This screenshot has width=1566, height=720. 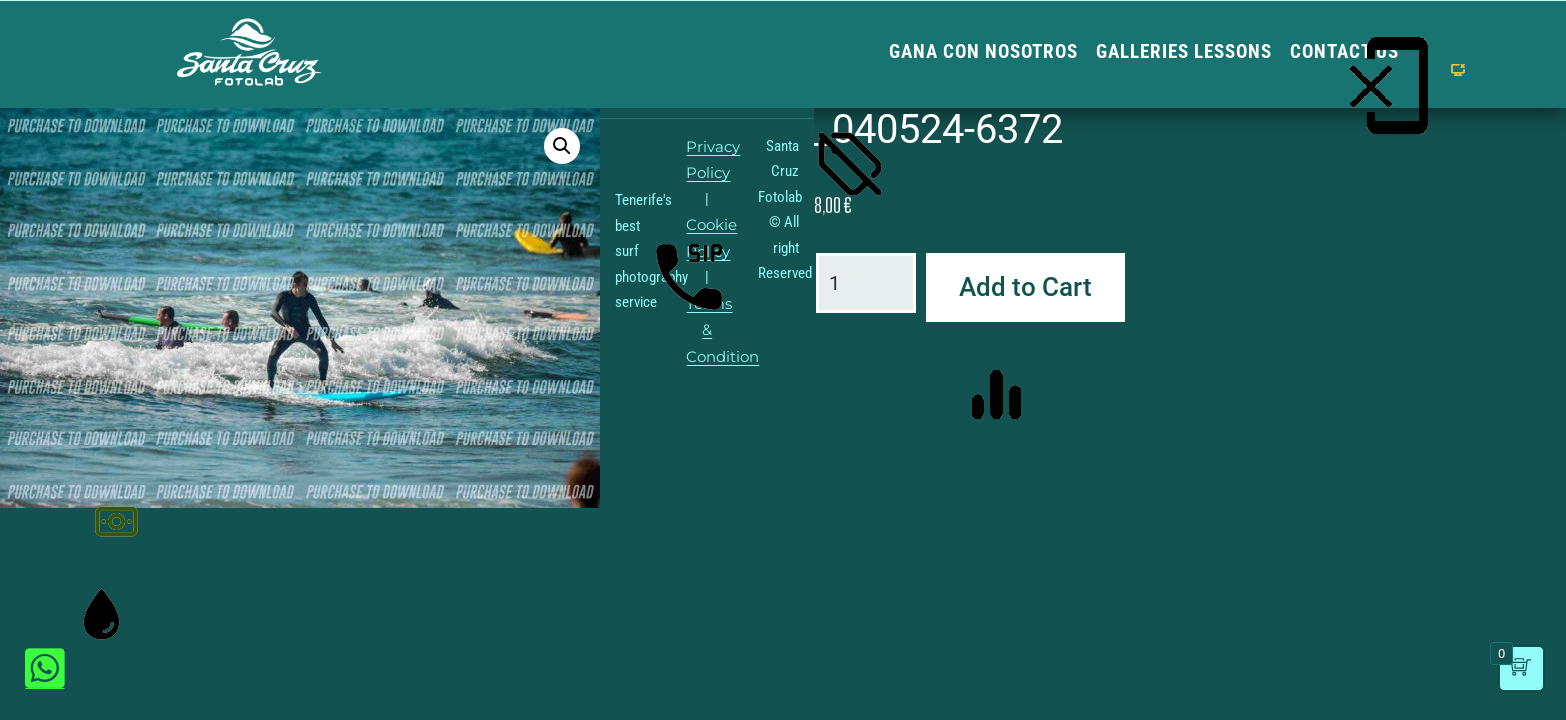 I want to click on remove a tag or label, so click(x=850, y=164).